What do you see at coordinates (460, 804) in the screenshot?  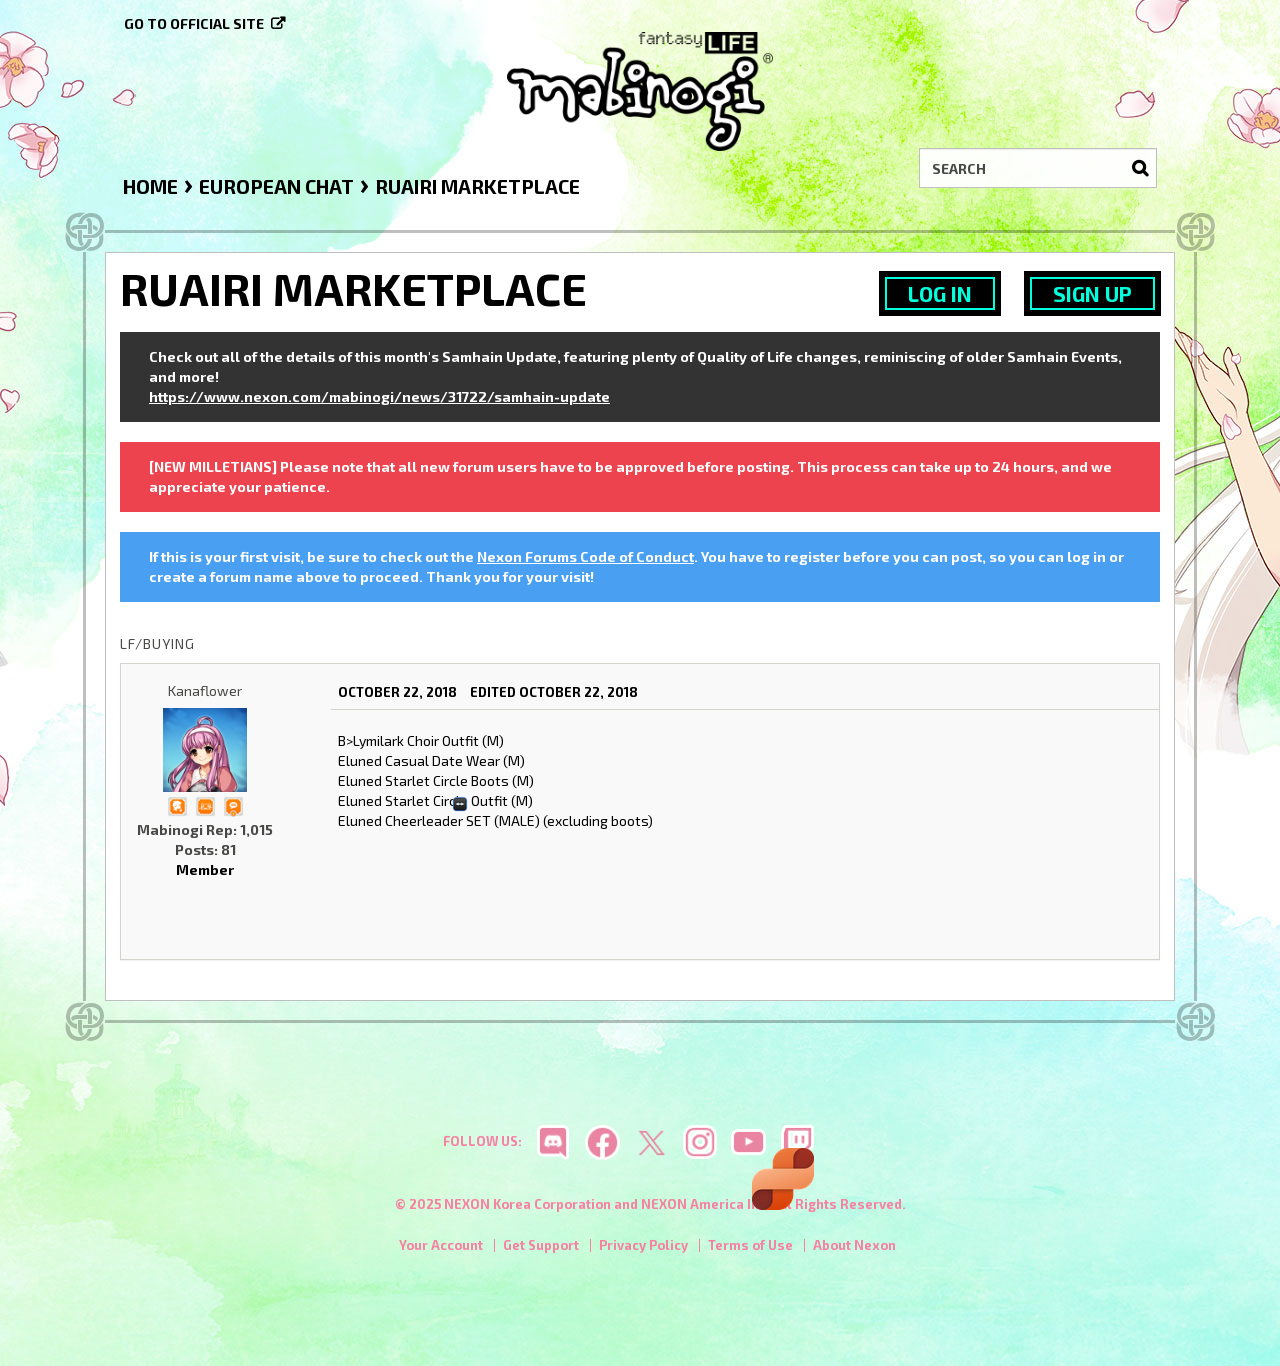 I see `open TeamViewer for remote desktop access` at bounding box center [460, 804].